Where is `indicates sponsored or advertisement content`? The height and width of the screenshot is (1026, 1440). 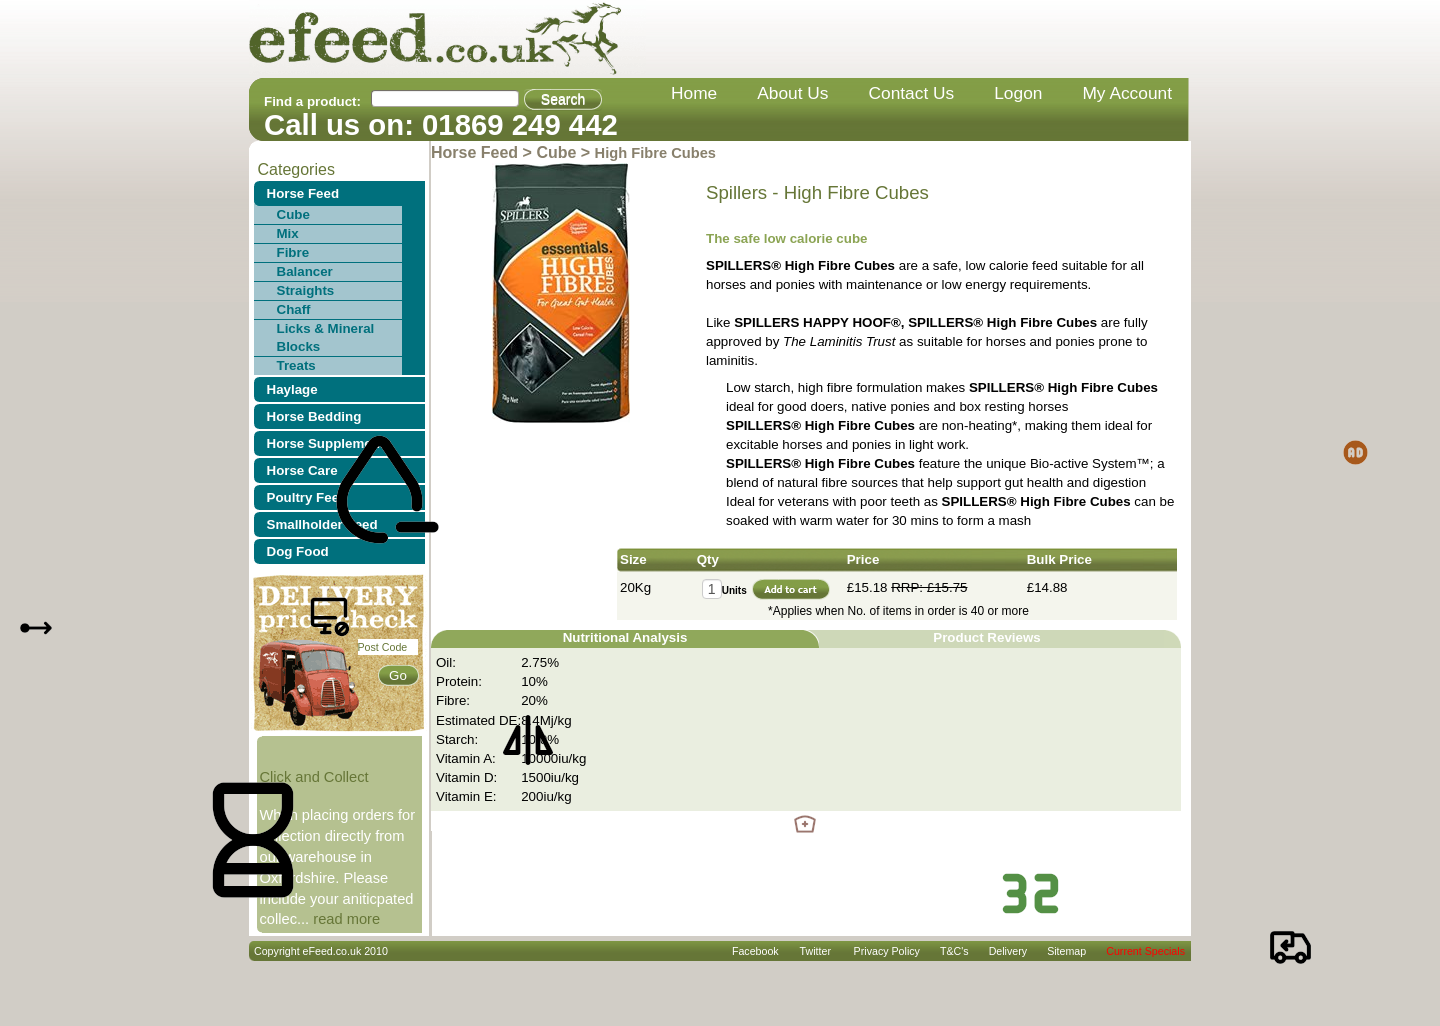 indicates sponsored or advertisement content is located at coordinates (1355, 452).